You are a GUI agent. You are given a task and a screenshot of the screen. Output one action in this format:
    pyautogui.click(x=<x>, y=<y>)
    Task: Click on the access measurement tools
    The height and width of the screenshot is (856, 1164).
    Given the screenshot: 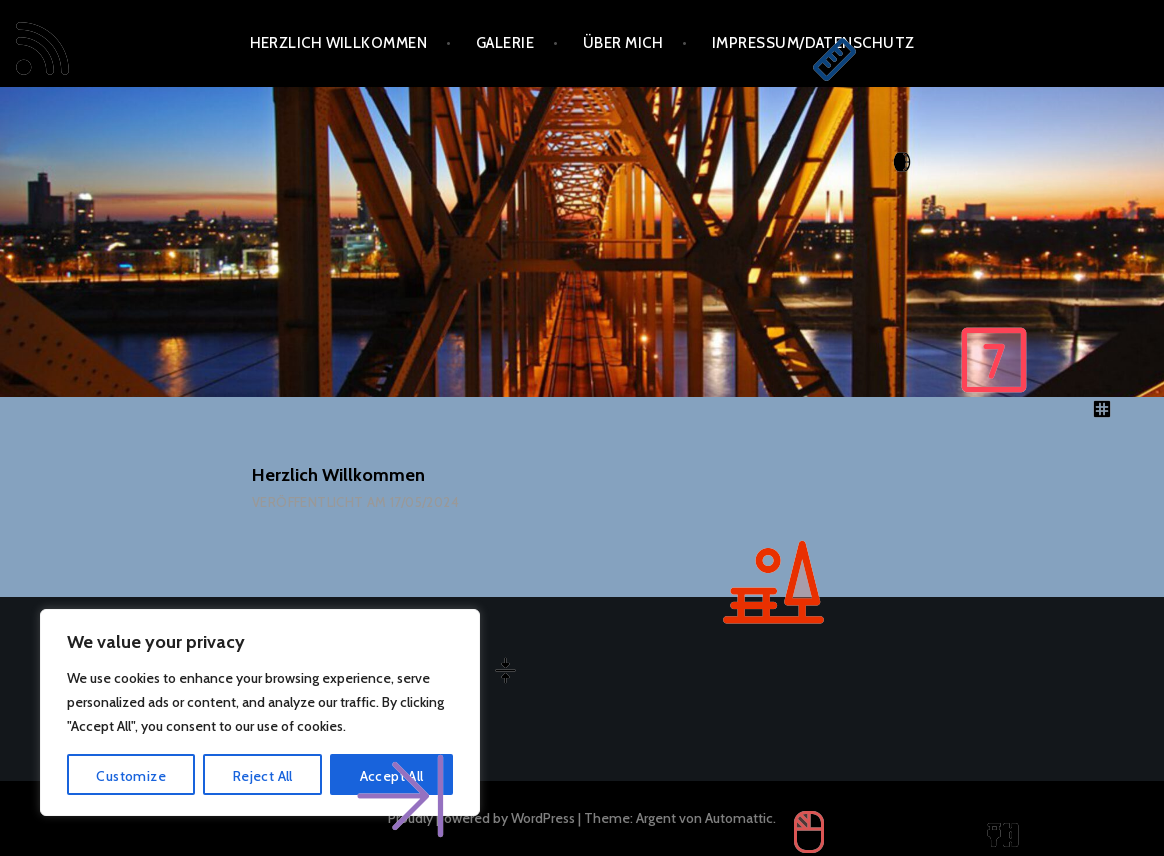 What is the action you would take?
    pyautogui.click(x=834, y=59)
    